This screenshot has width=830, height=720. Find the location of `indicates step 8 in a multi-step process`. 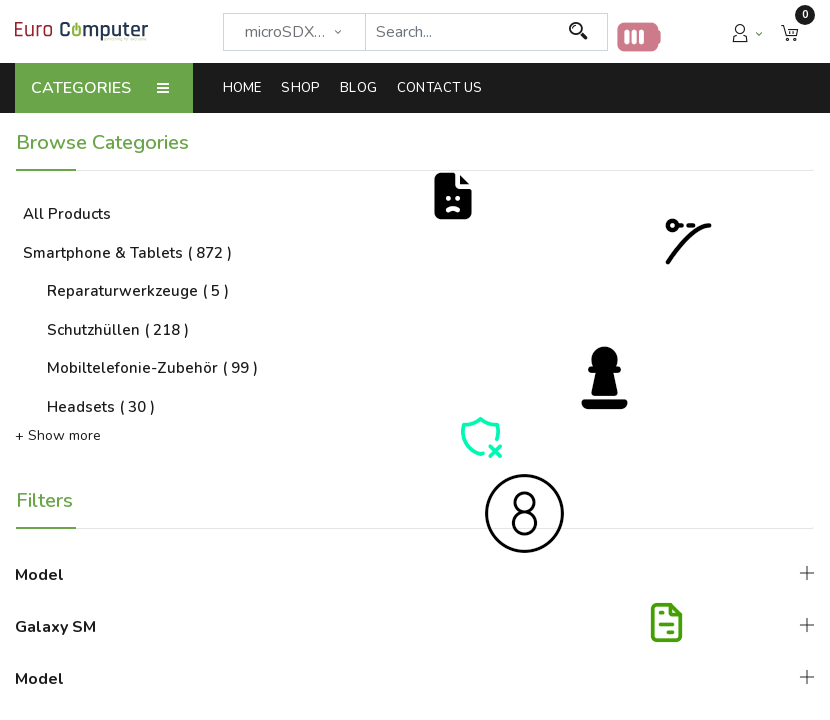

indicates step 8 in a multi-step process is located at coordinates (524, 513).